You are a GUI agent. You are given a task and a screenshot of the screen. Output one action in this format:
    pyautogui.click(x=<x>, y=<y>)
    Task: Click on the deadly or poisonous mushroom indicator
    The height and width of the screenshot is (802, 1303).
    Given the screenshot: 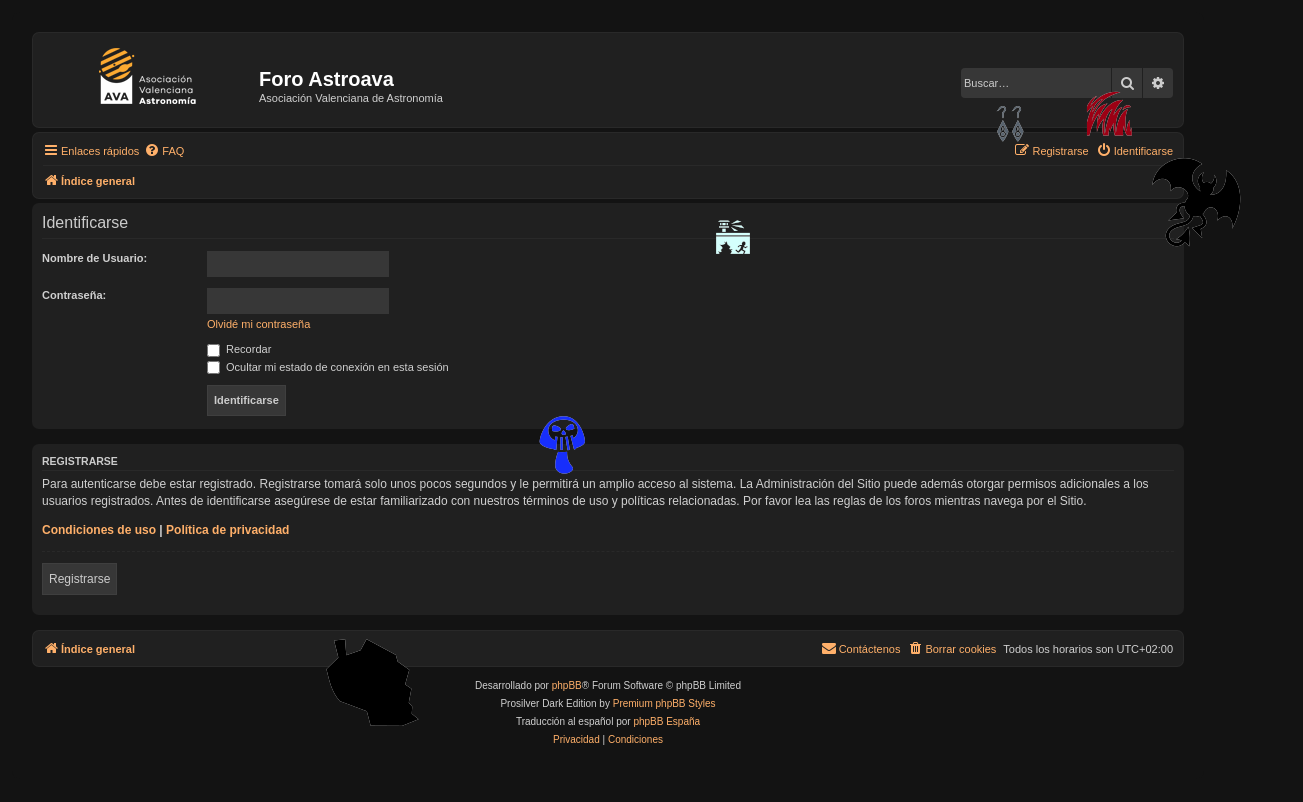 What is the action you would take?
    pyautogui.click(x=562, y=445)
    